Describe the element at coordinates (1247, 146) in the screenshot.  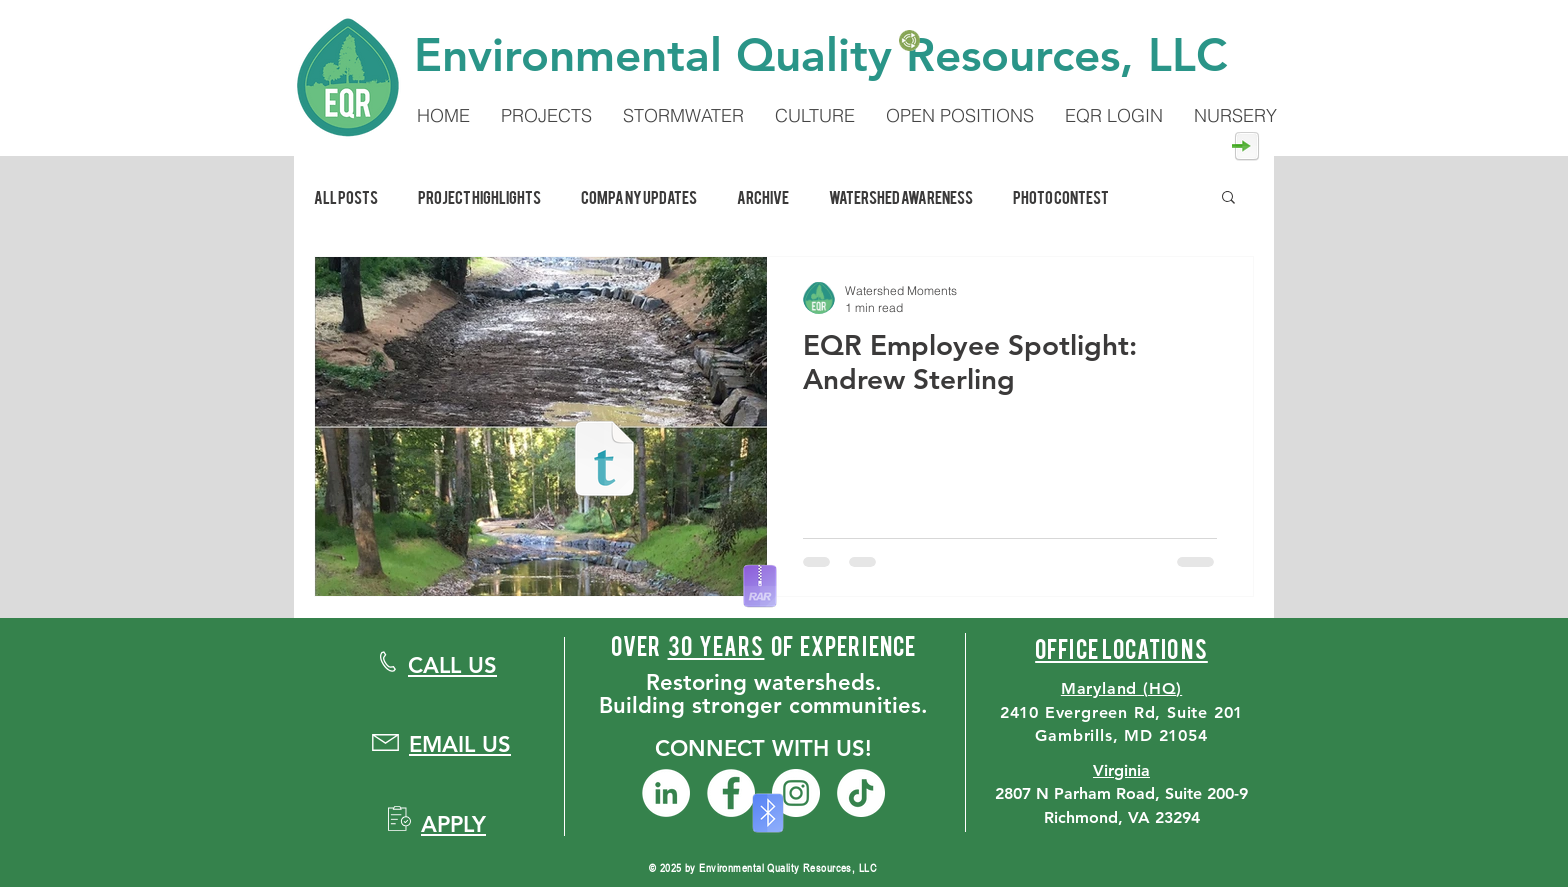
I see `import a document or file` at that location.